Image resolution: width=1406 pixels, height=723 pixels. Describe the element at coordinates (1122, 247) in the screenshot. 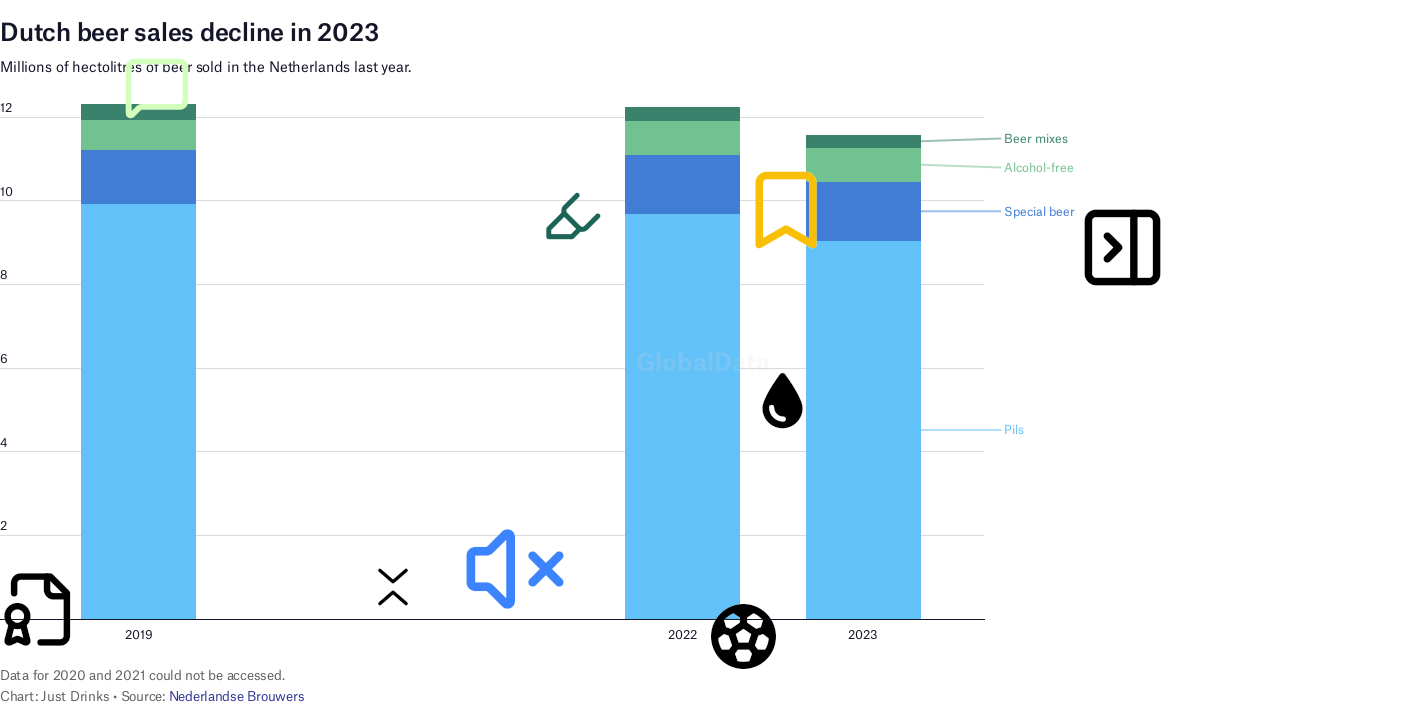

I see `close the right side panel` at that location.